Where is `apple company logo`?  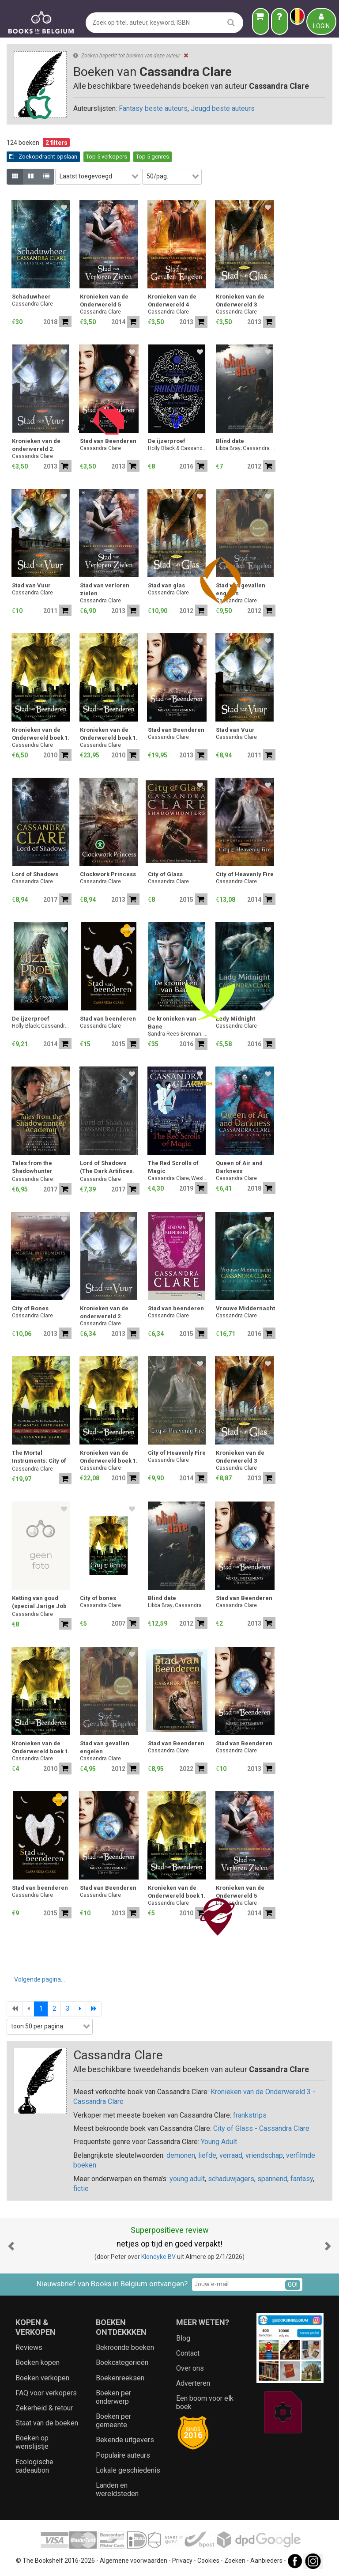
apple company logo is located at coordinates (40, 104).